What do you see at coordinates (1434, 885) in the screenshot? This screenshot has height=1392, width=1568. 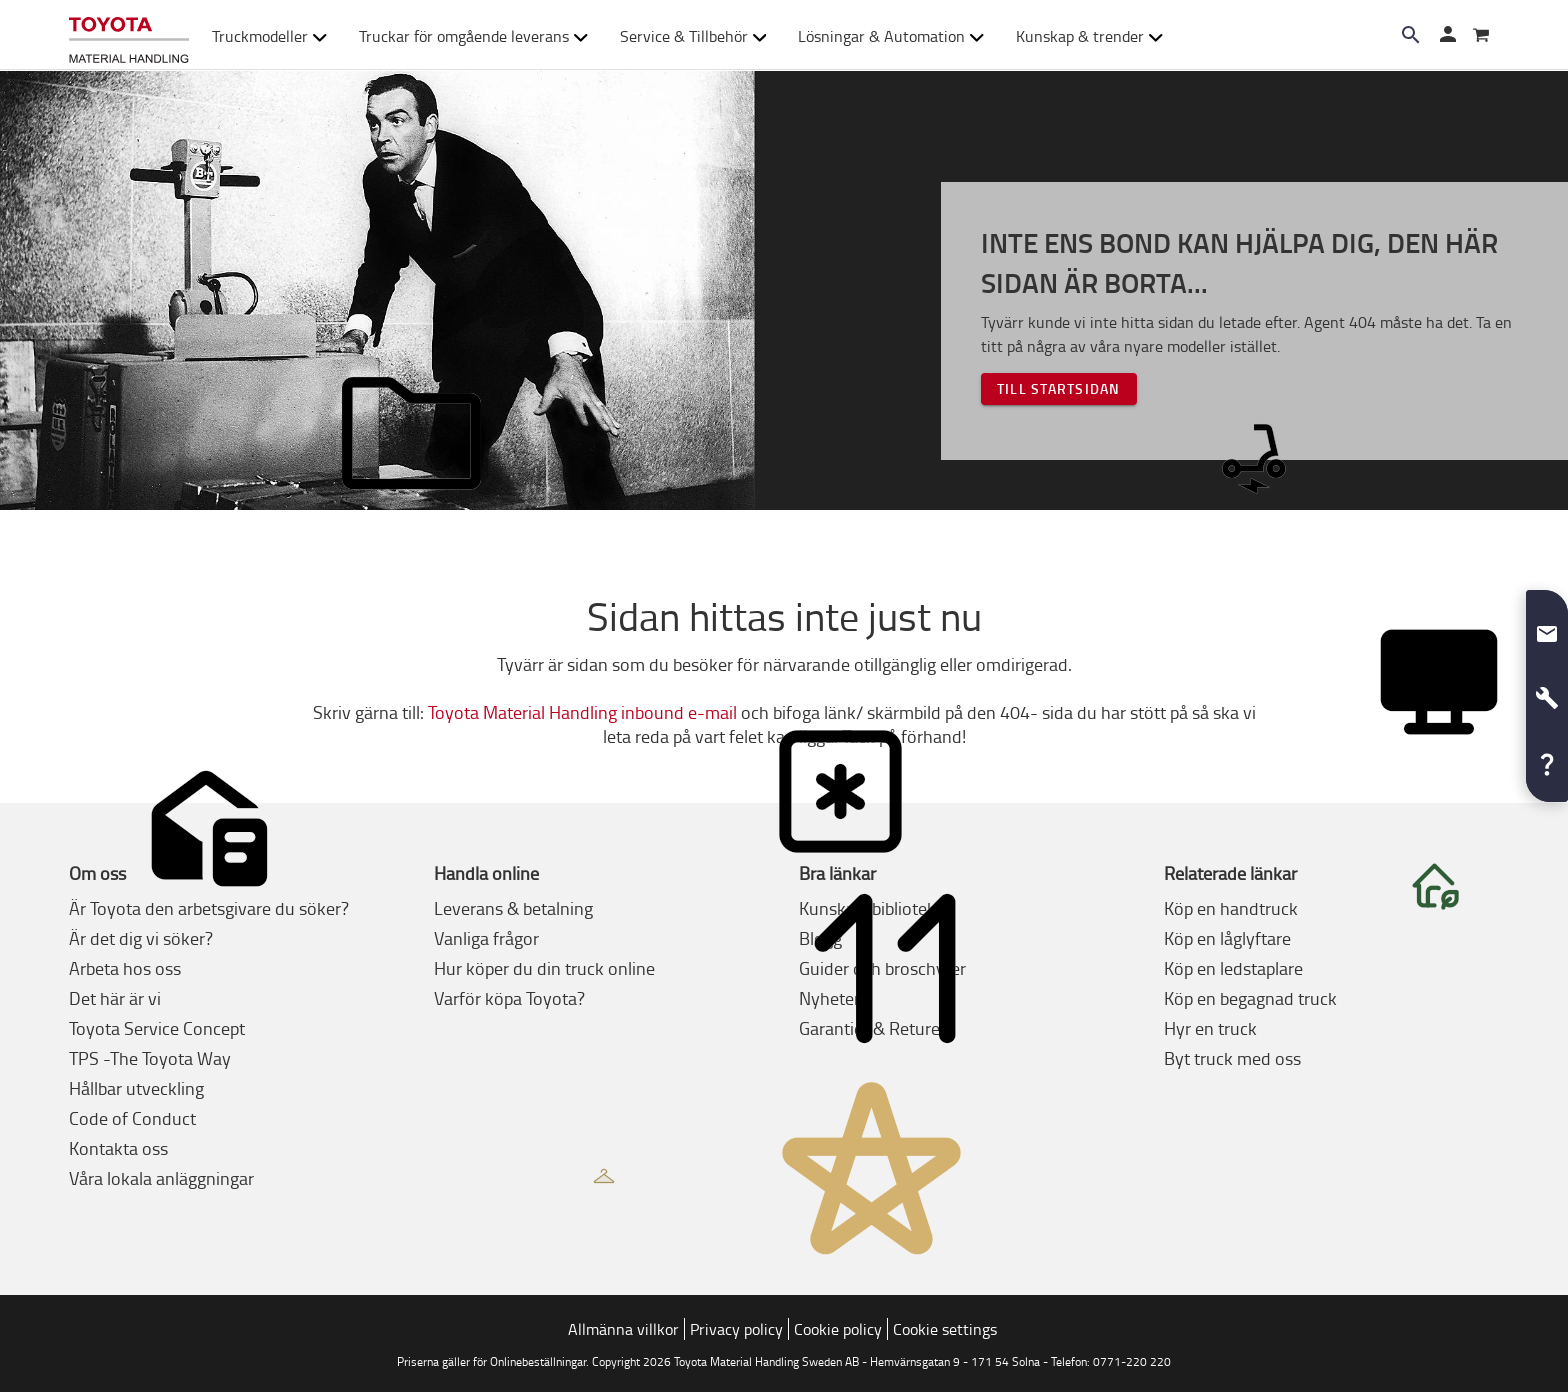 I see `view eco-friendly home settings` at bounding box center [1434, 885].